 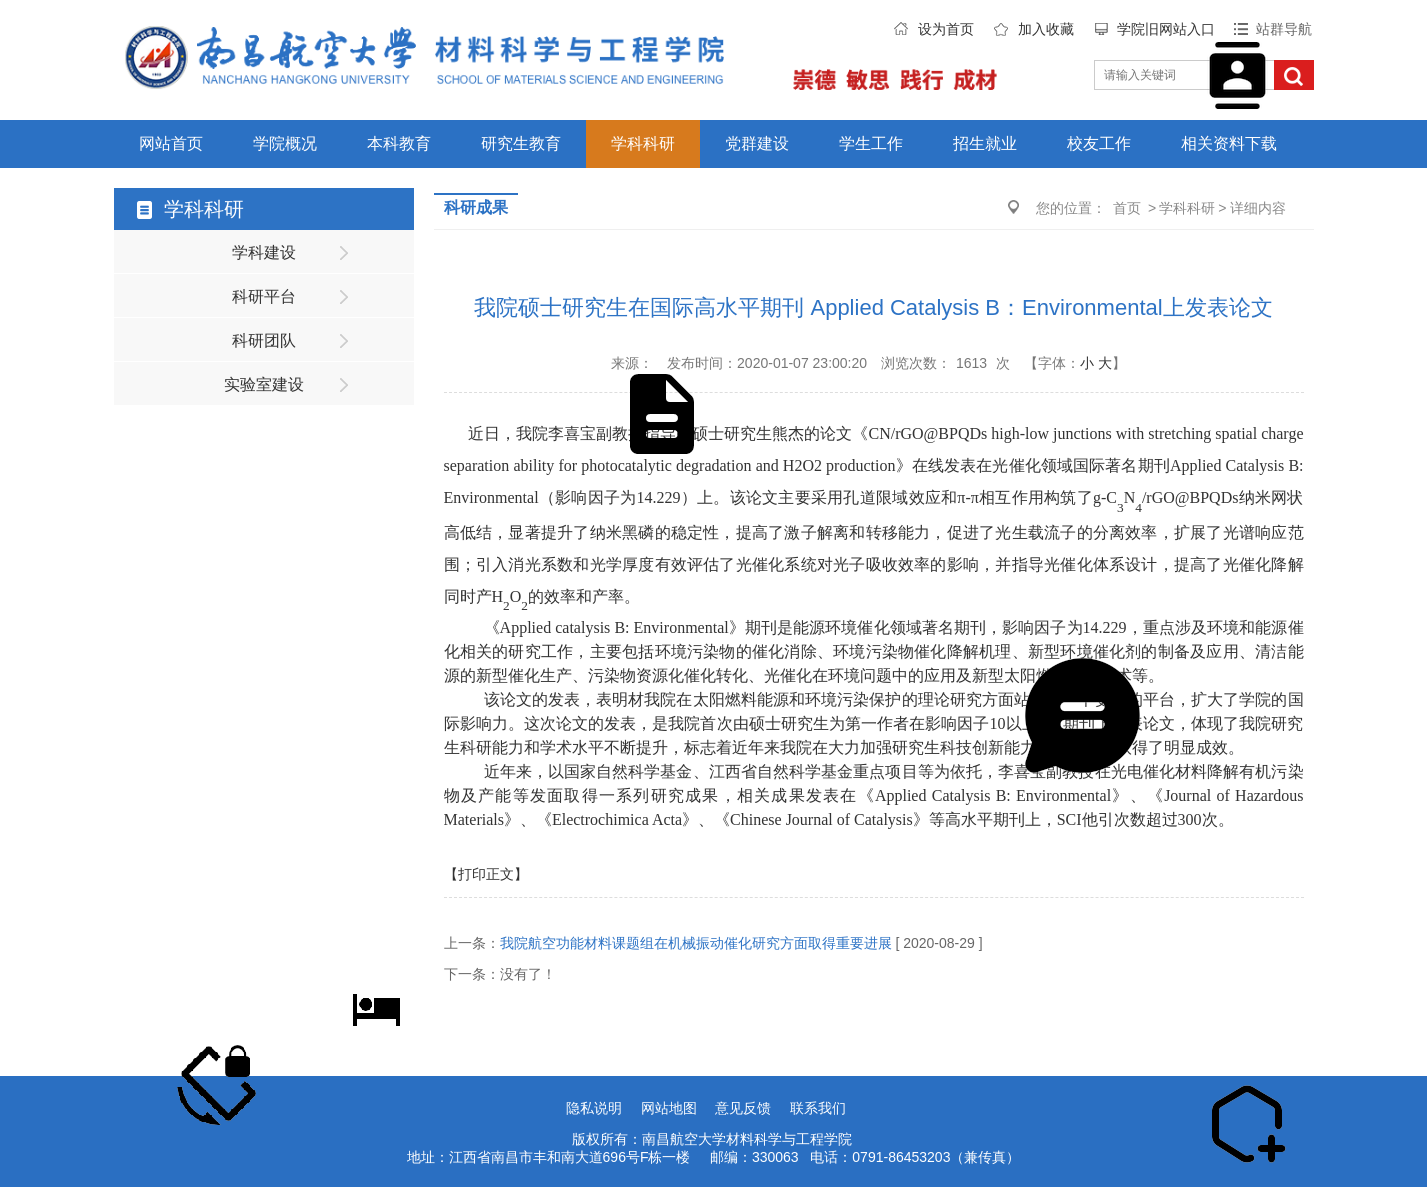 What do you see at coordinates (1237, 75) in the screenshot?
I see `access your contacts list` at bounding box center [1237, 75].